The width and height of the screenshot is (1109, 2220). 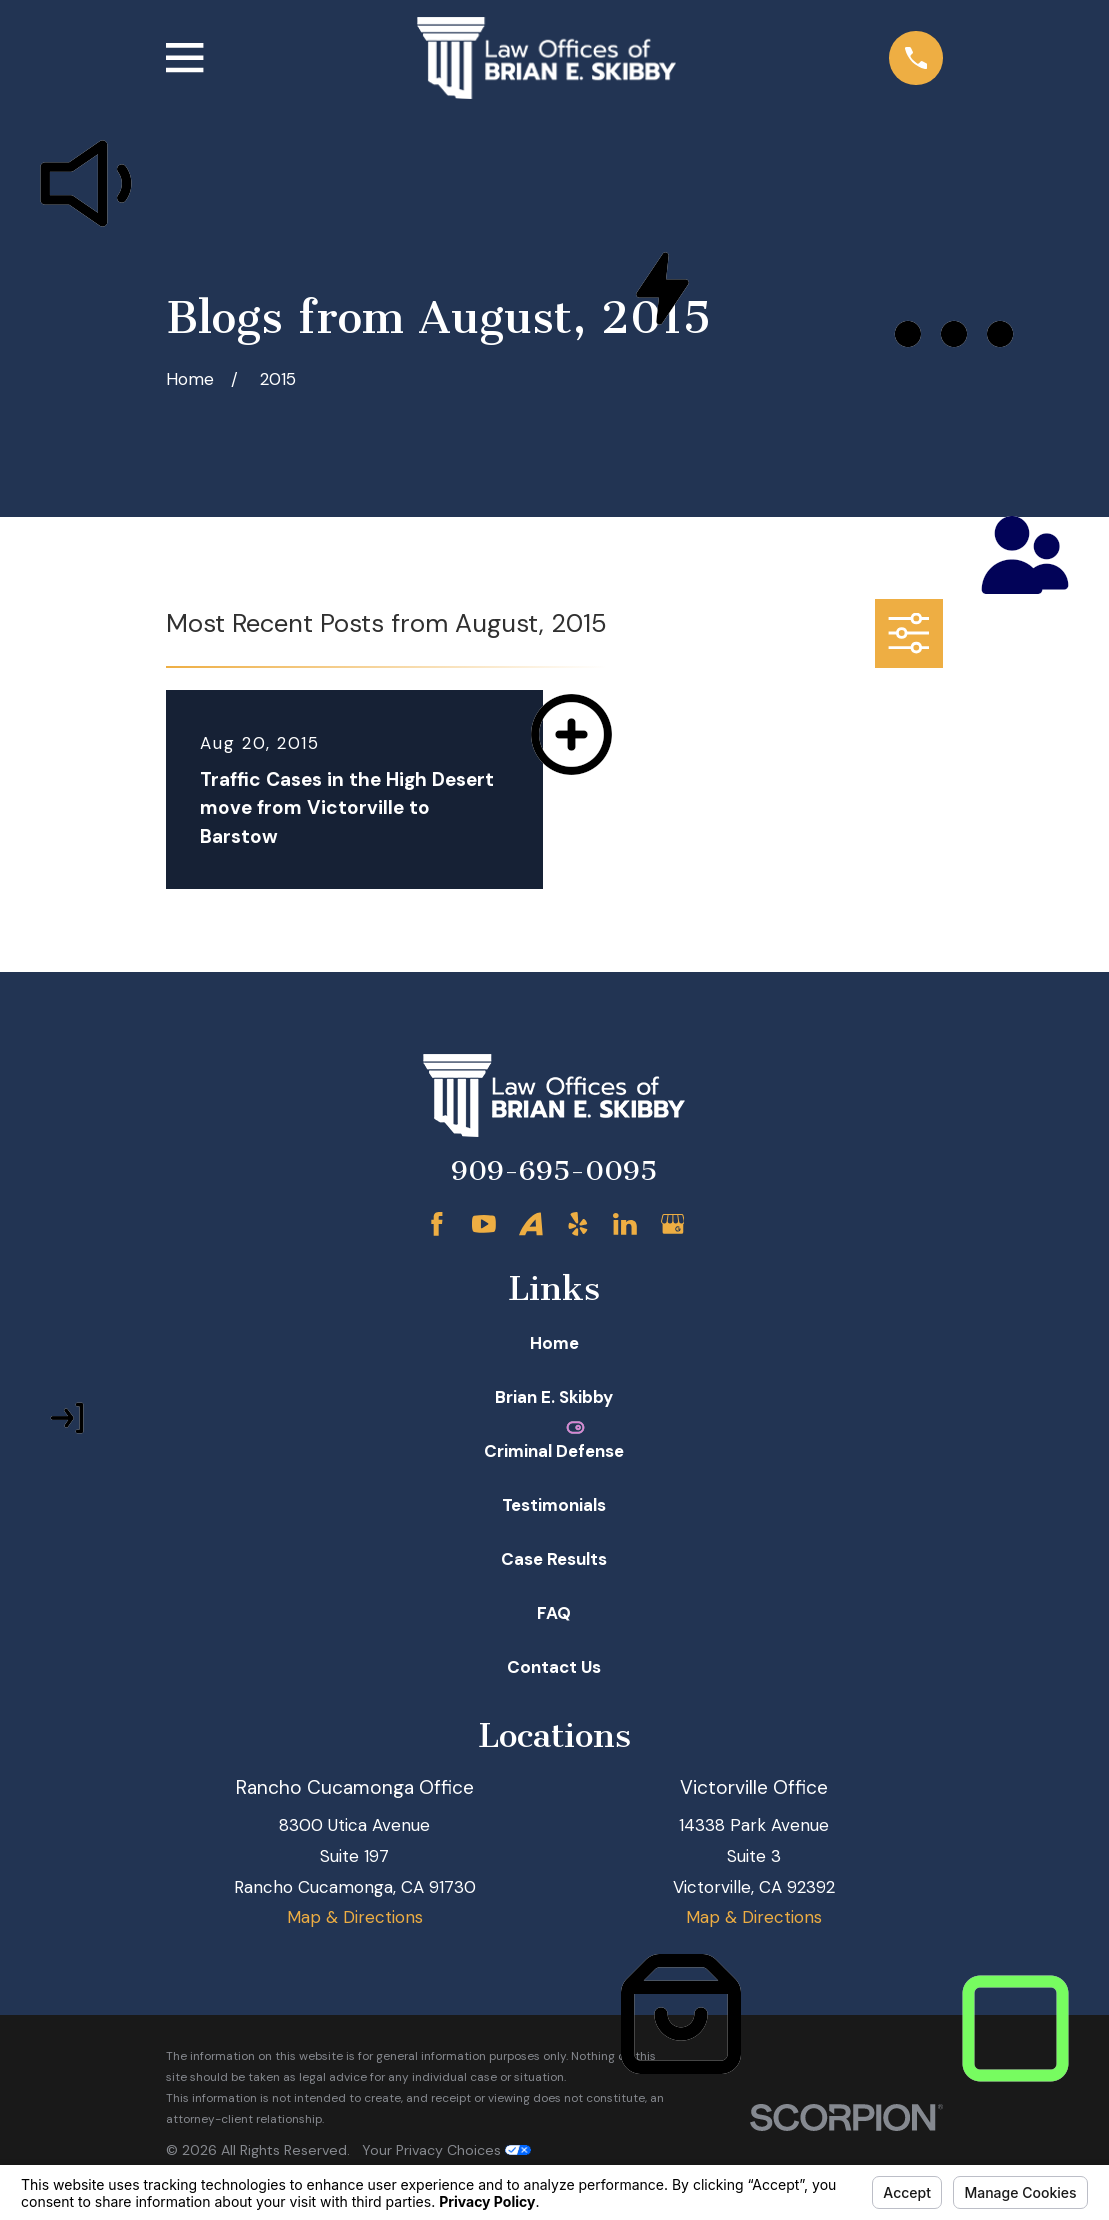 I want to click on enable flash for camera, so click(x=662, y=288).